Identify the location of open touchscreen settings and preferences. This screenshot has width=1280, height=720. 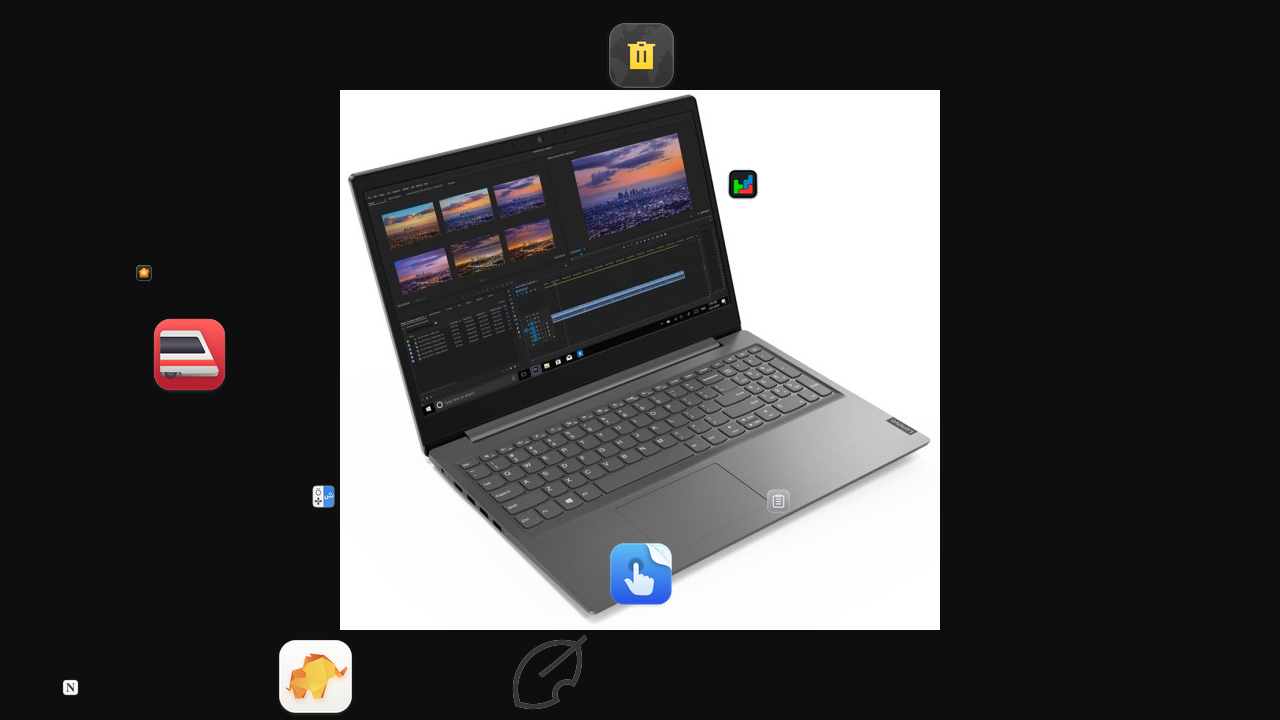
(641, 574).